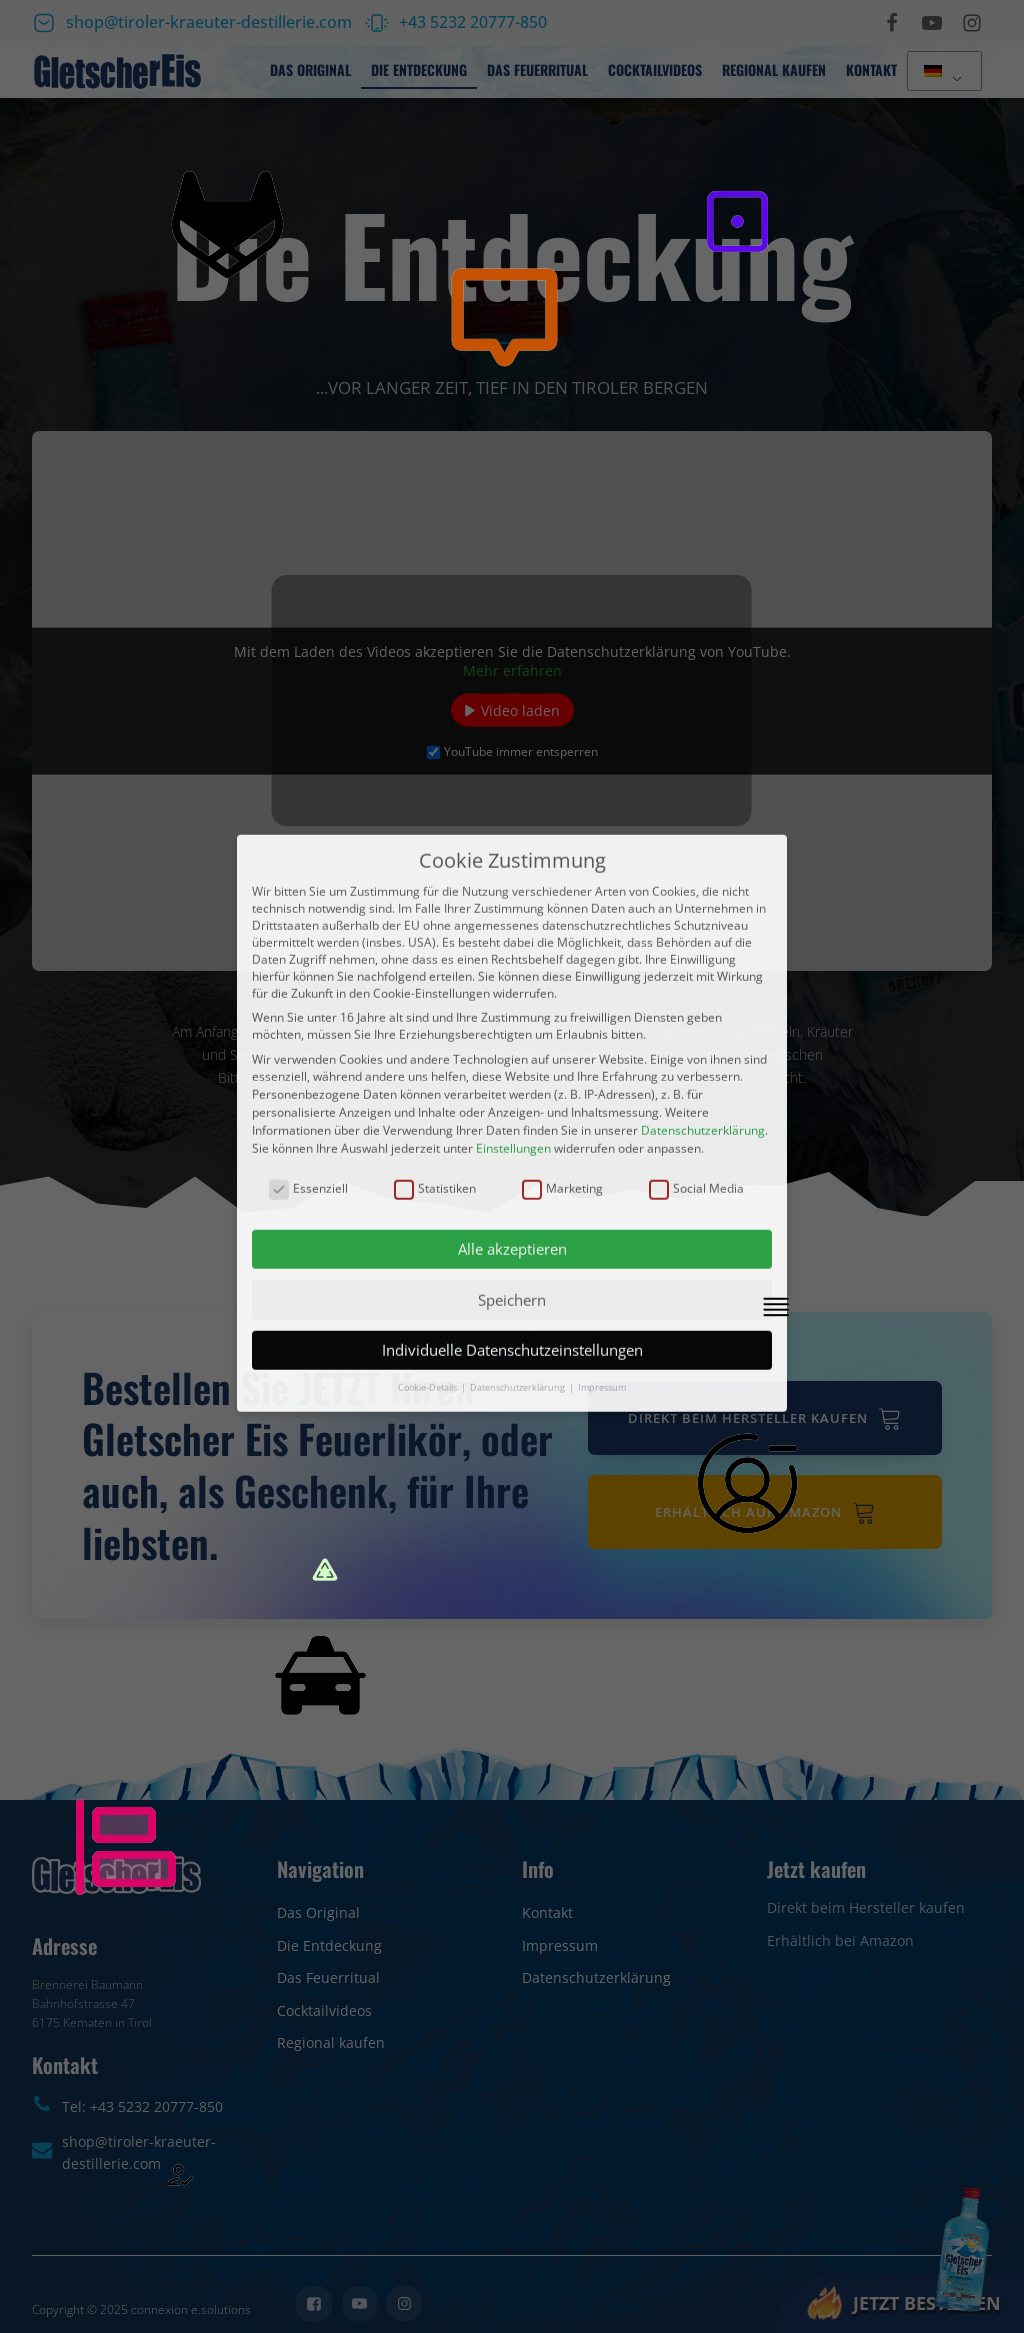 This screenshot has width=1024, height=2333. Describe the element at coordinates (747, 1483) in the screenshot. I see `remove a user from your contacts` at that location.